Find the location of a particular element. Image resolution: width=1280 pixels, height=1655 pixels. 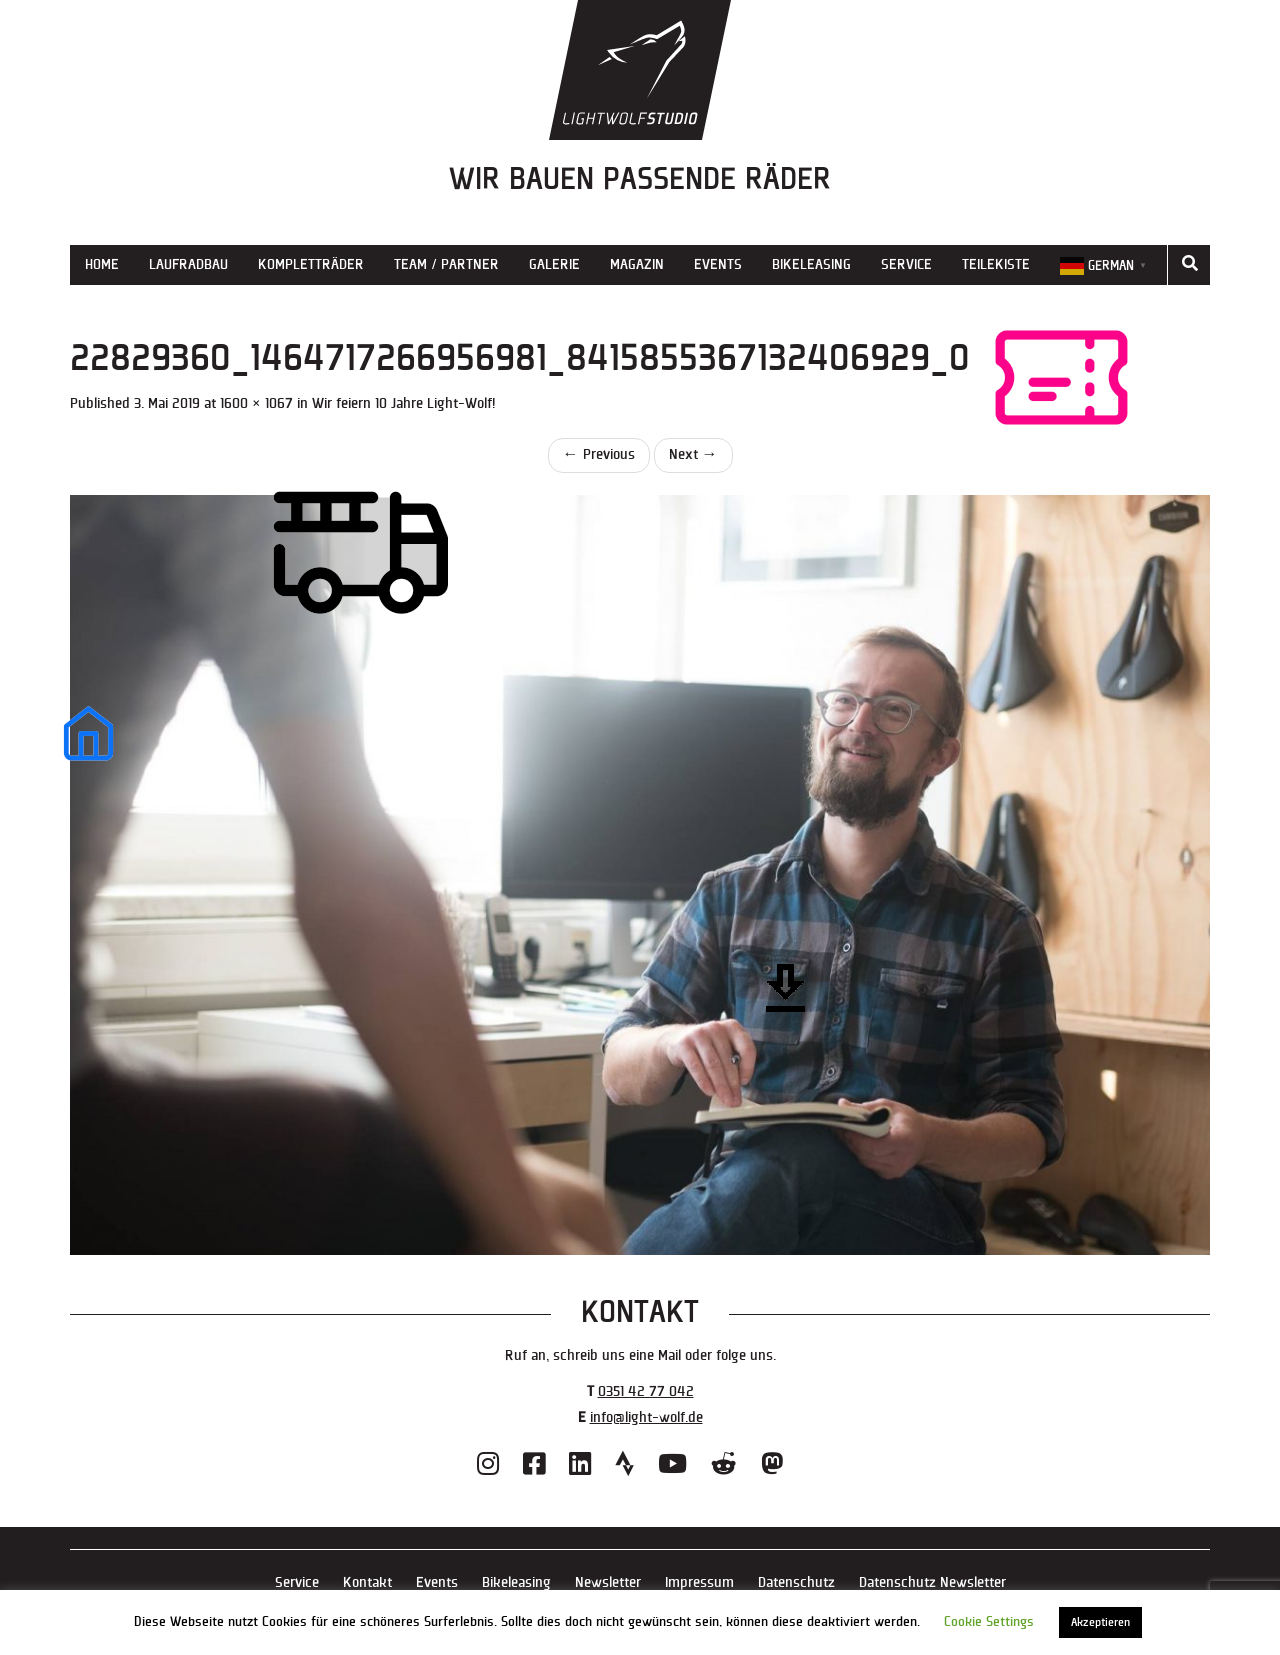

navigate to the home screen is located at coordinates (88, 733).